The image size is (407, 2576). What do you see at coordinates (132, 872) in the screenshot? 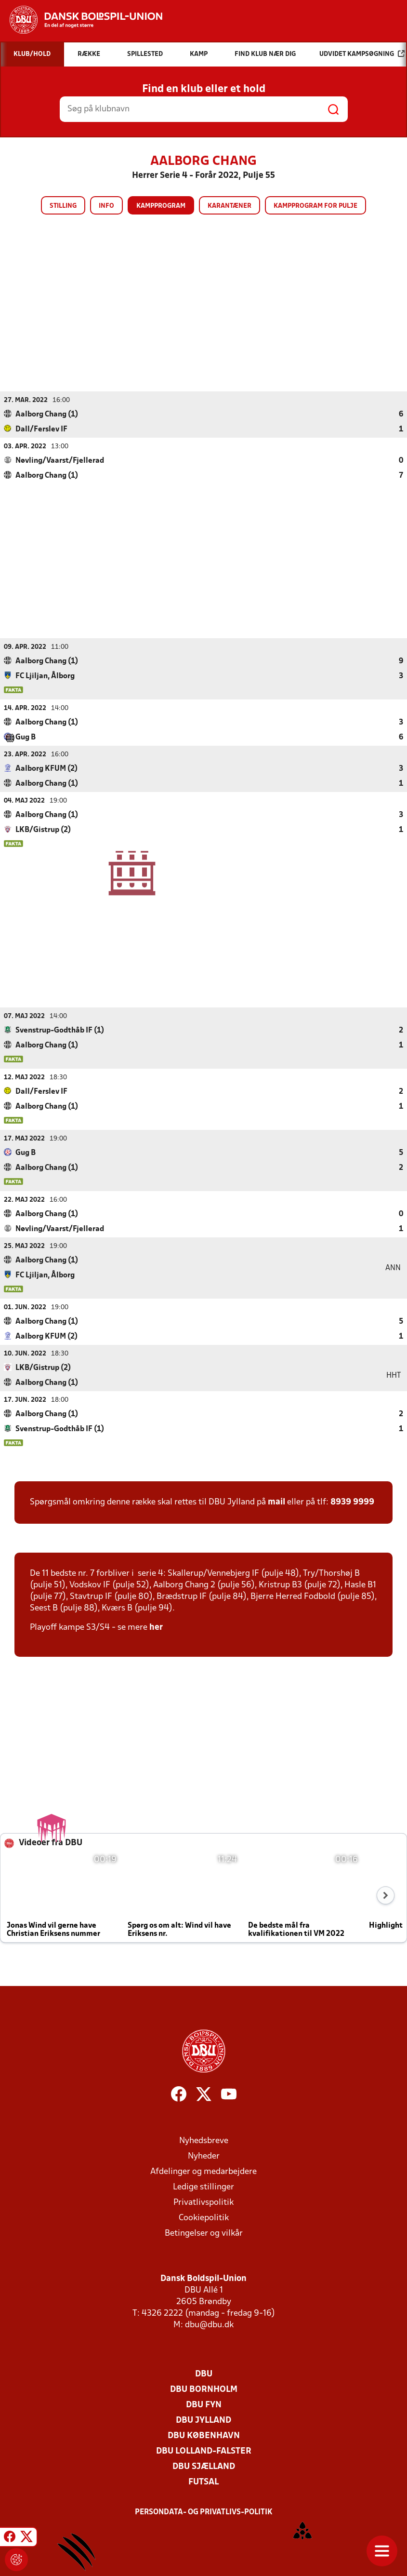
I see `access laboratory or science features` at bounding box center [132, 872].